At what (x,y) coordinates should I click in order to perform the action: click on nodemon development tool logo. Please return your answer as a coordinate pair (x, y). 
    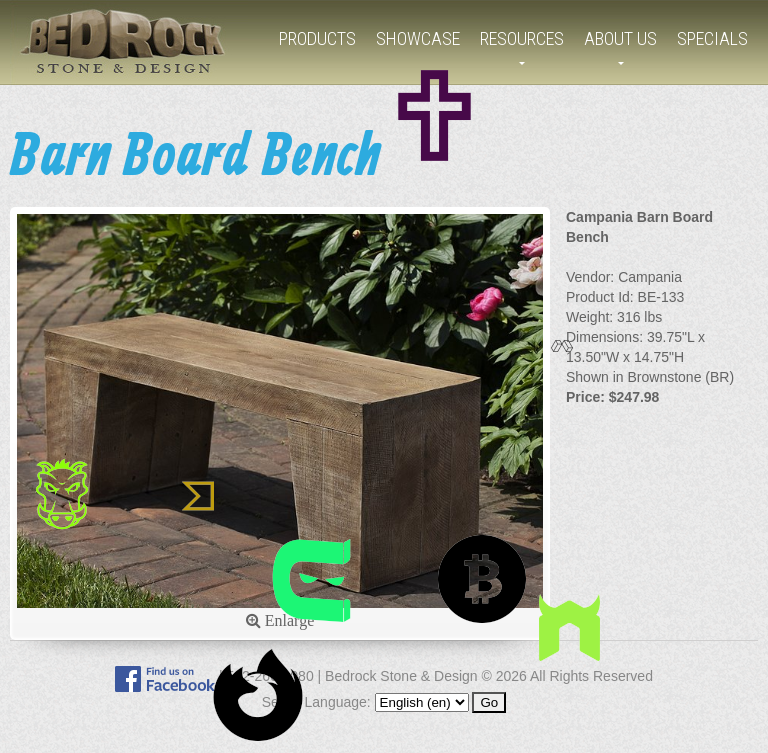
    Looking at the image, I should click on (569, 627).